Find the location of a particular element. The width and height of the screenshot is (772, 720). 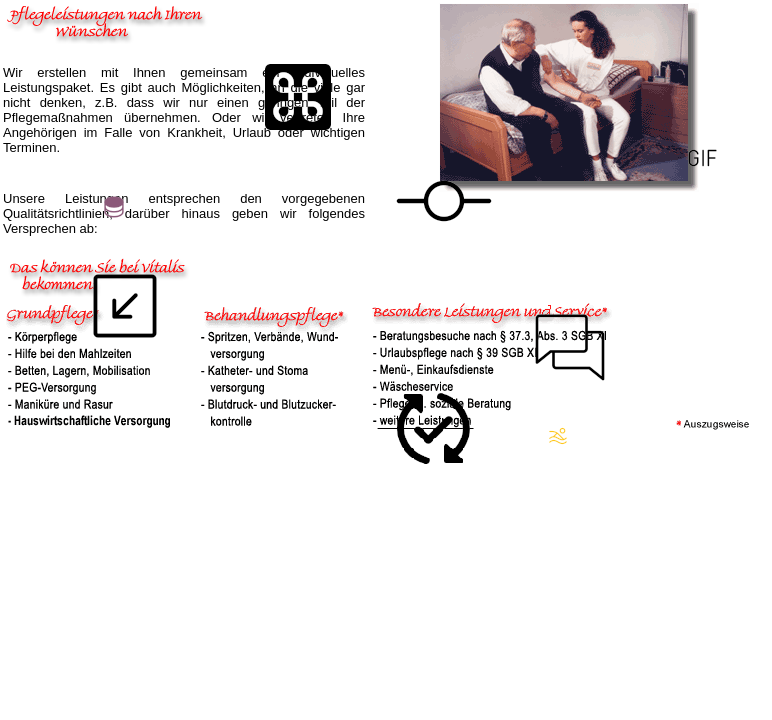

sync or publish changes is located at coordinates (433, 428).